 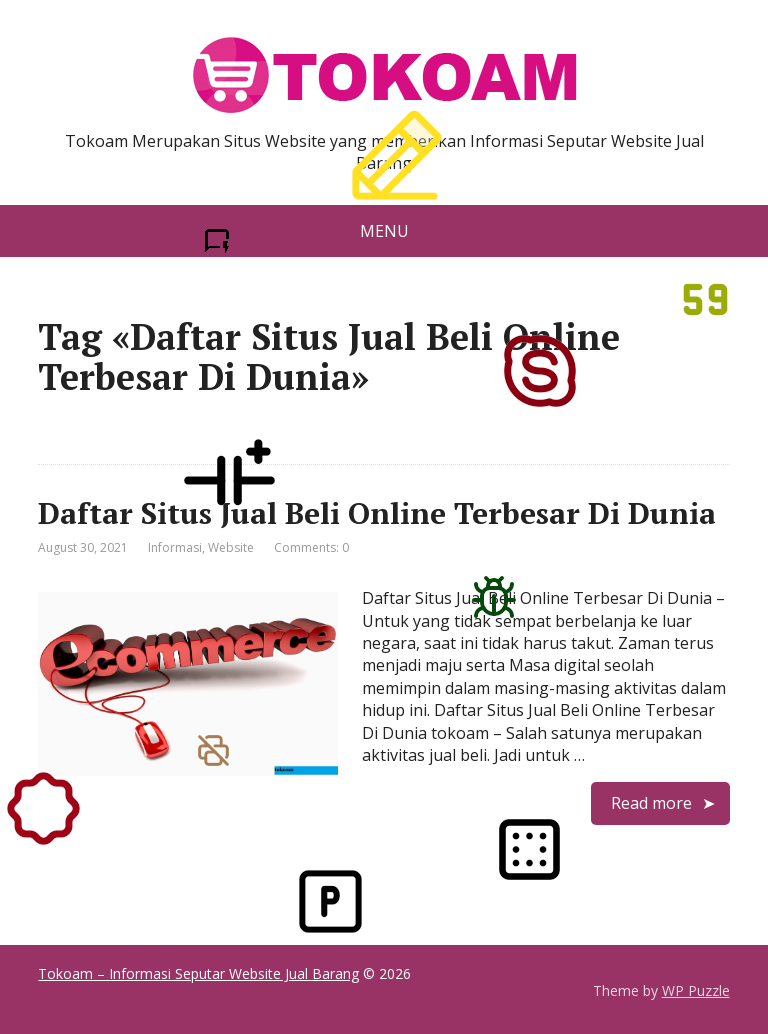 I want to click on indicates 59 items, notifications, or count, so click(x=705, y=299).